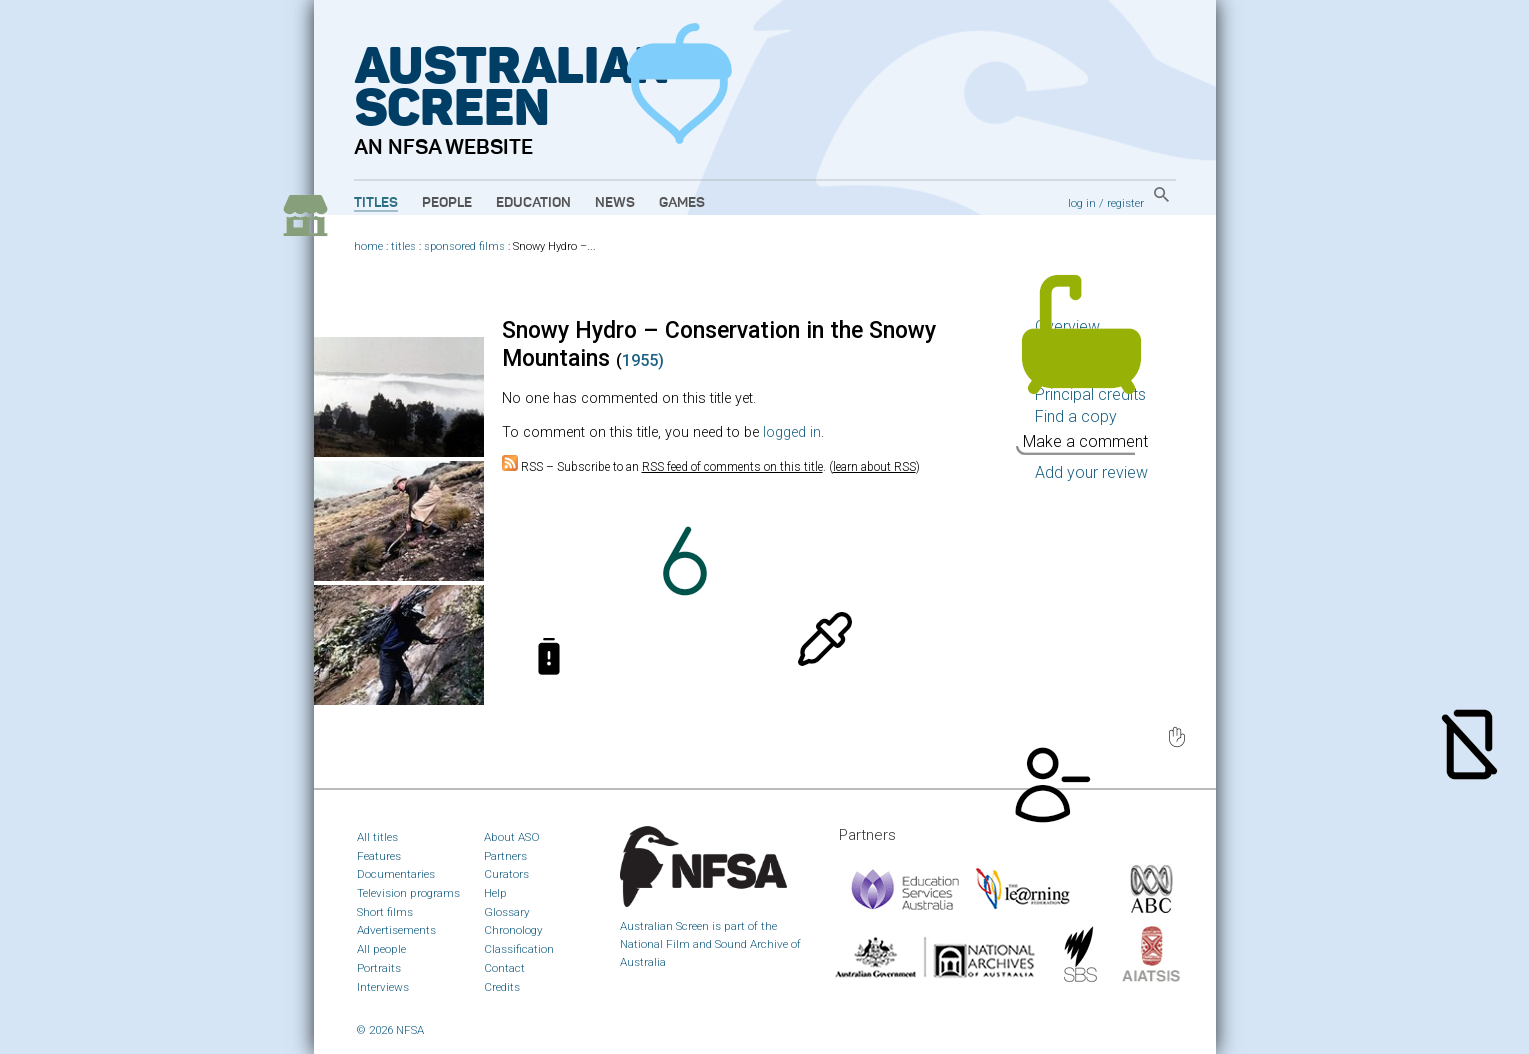 This screenshot has width=1529, height=1054. I want to click on browse or access the marketplace, so click(305, 215).